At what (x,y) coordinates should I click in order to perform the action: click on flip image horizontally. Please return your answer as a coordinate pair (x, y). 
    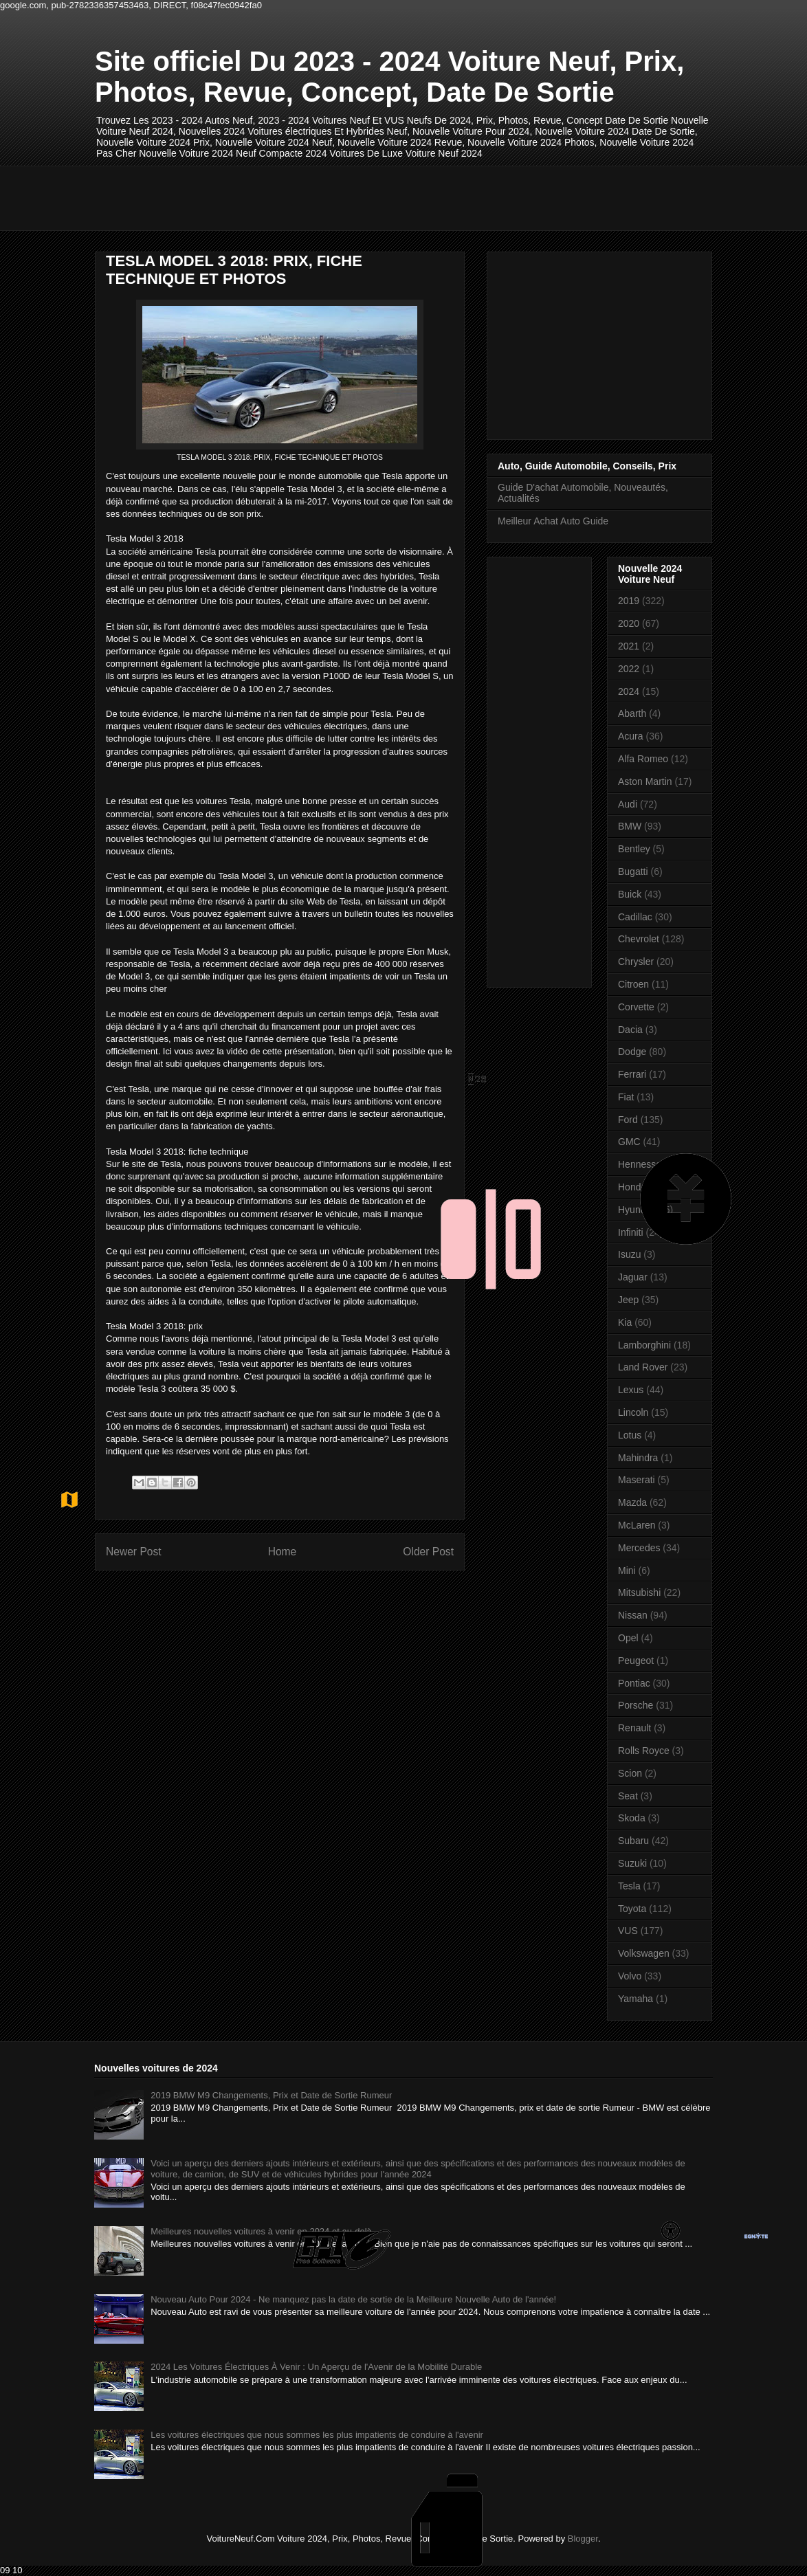
    Looking at the image, I should click on (491, 1239).